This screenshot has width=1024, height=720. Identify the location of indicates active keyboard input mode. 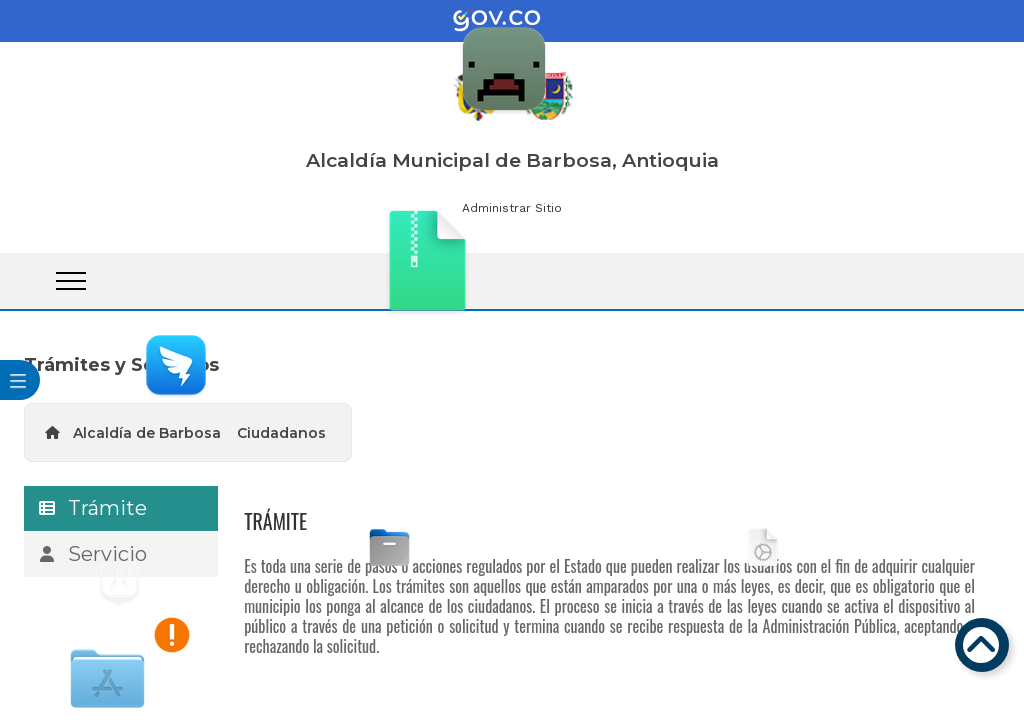
(119, 583).